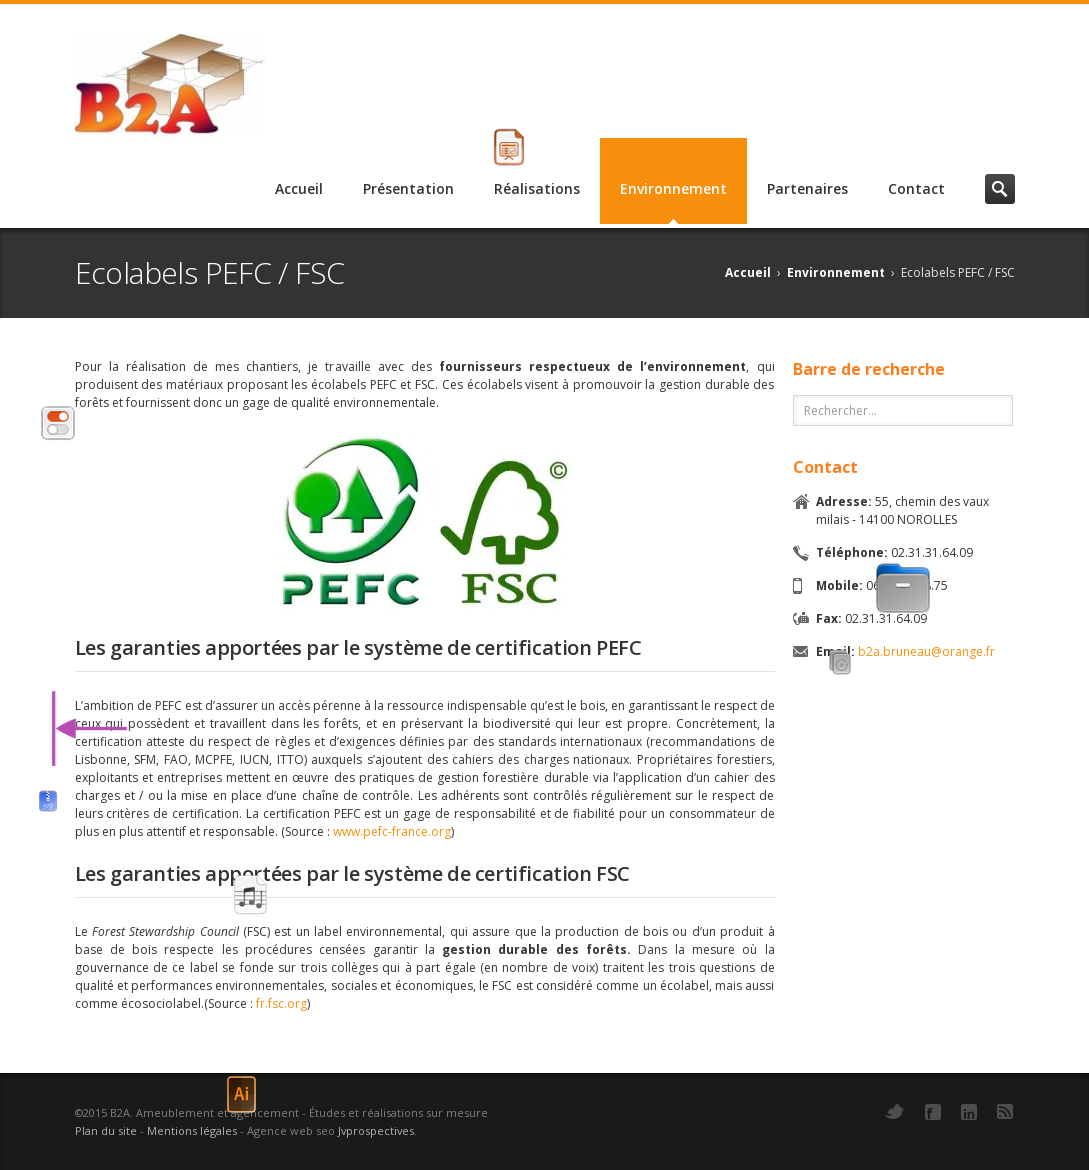 The image size is (1089, 1170). I want to click on go to the first item in a list or sequence, so click(89, 728).